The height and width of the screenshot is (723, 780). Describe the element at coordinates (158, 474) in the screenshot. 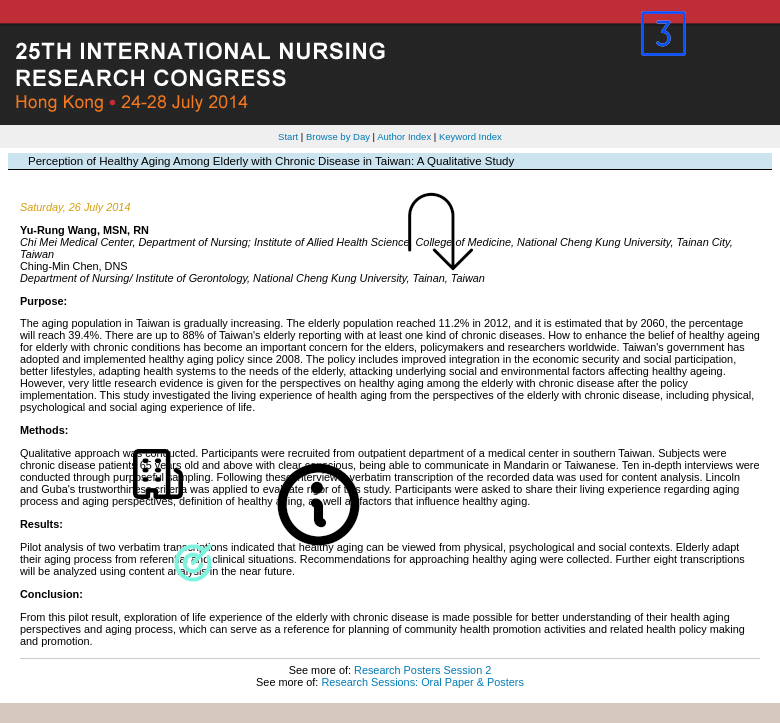

I see `view organization settings` at that location.